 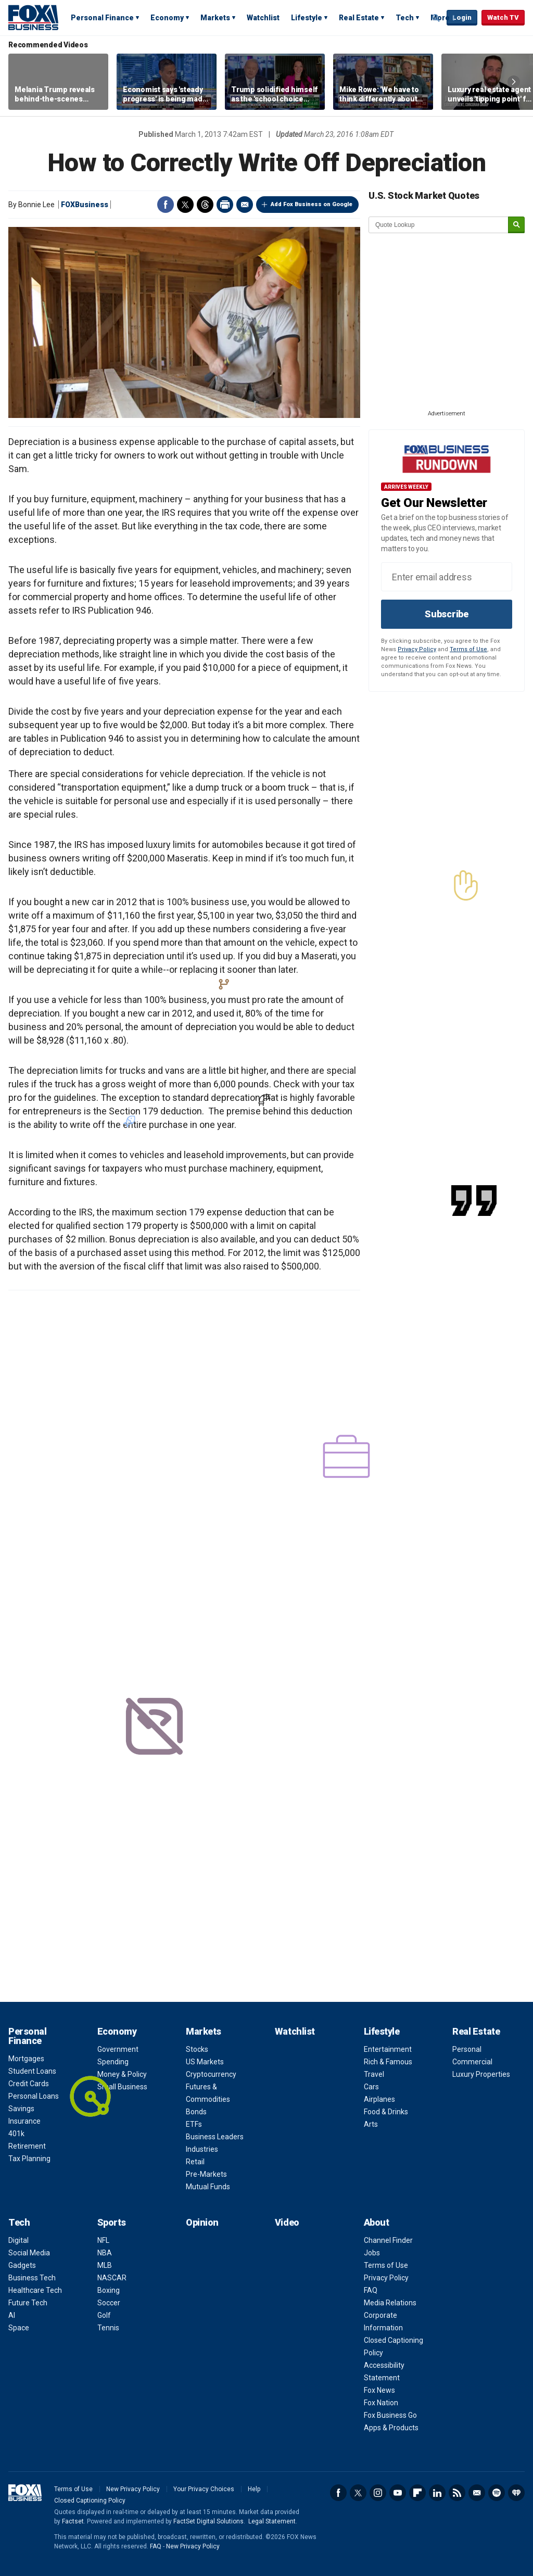 I want to click on adjust search radius or distance, so click(x=90, y=2096).